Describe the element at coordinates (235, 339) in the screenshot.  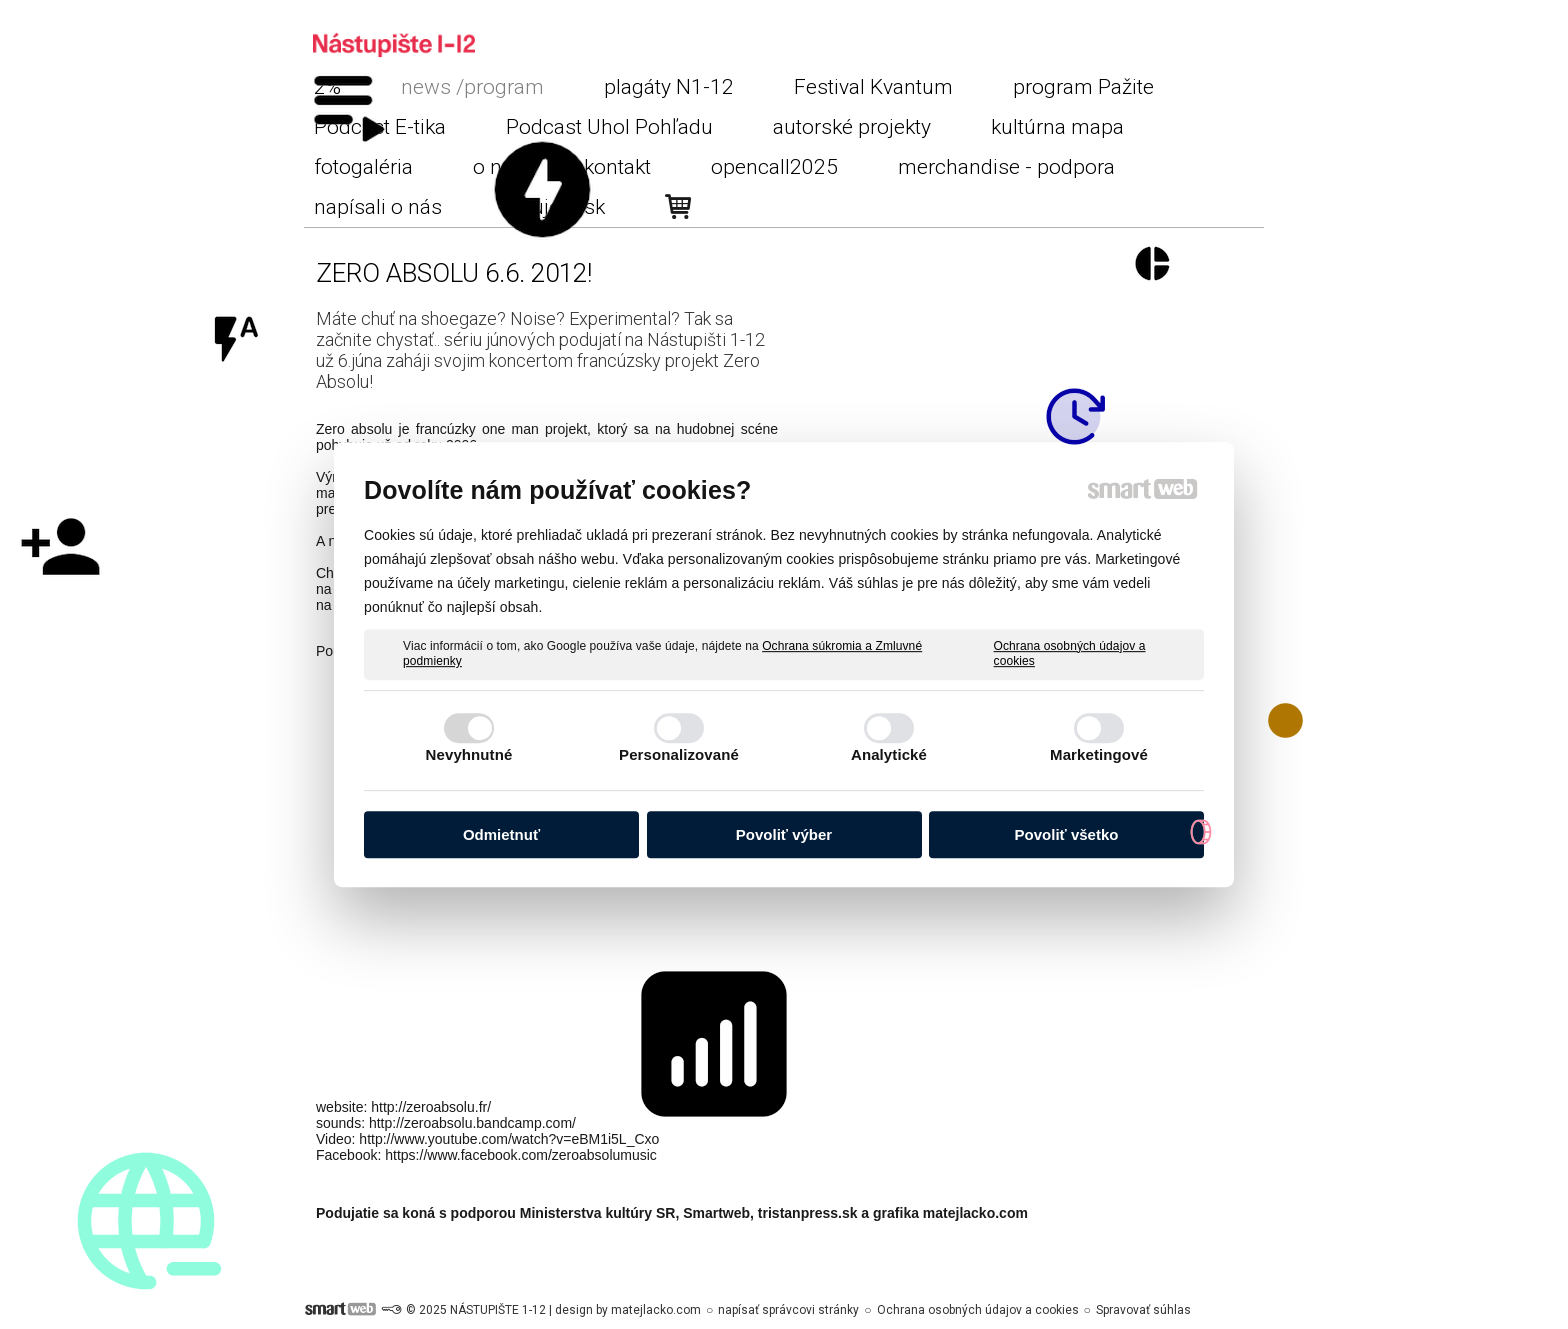
I see `enable automatic flash mode for camera` at that location.